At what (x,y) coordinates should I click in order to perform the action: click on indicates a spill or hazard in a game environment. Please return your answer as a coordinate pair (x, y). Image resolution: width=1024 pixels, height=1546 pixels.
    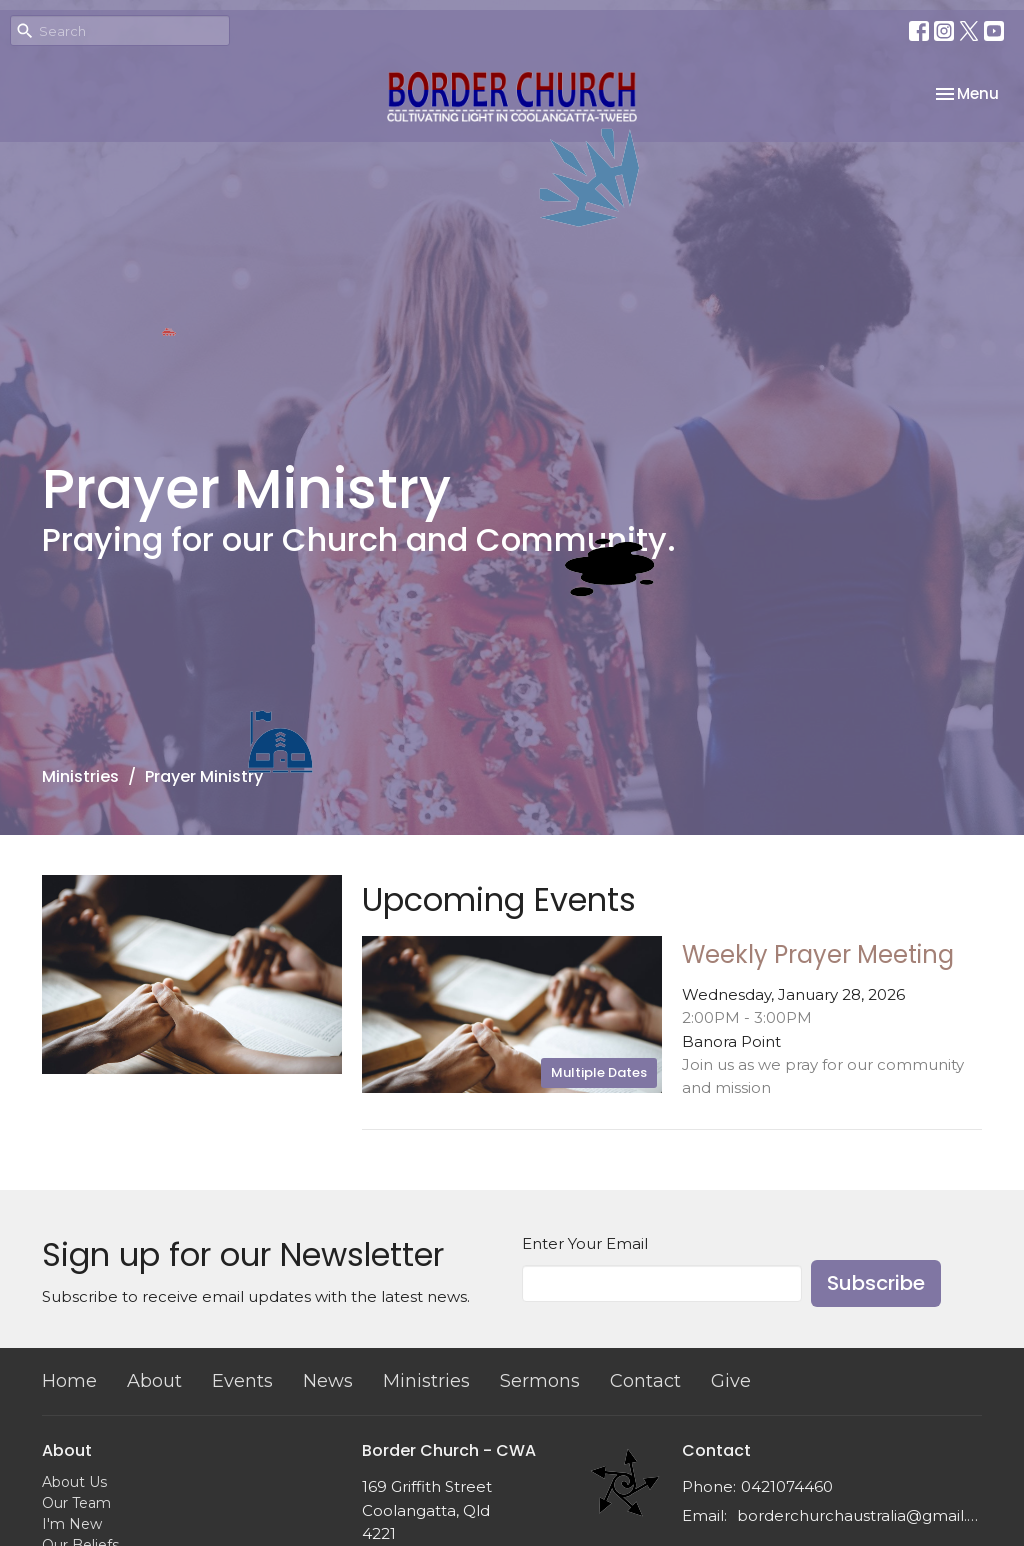
    Looking at the image, I should click on (609, 560).